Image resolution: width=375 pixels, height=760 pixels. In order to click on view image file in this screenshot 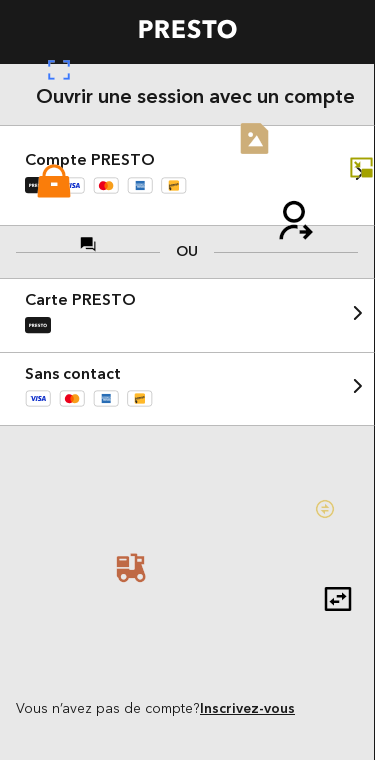, I will do `click(254, 138)`.